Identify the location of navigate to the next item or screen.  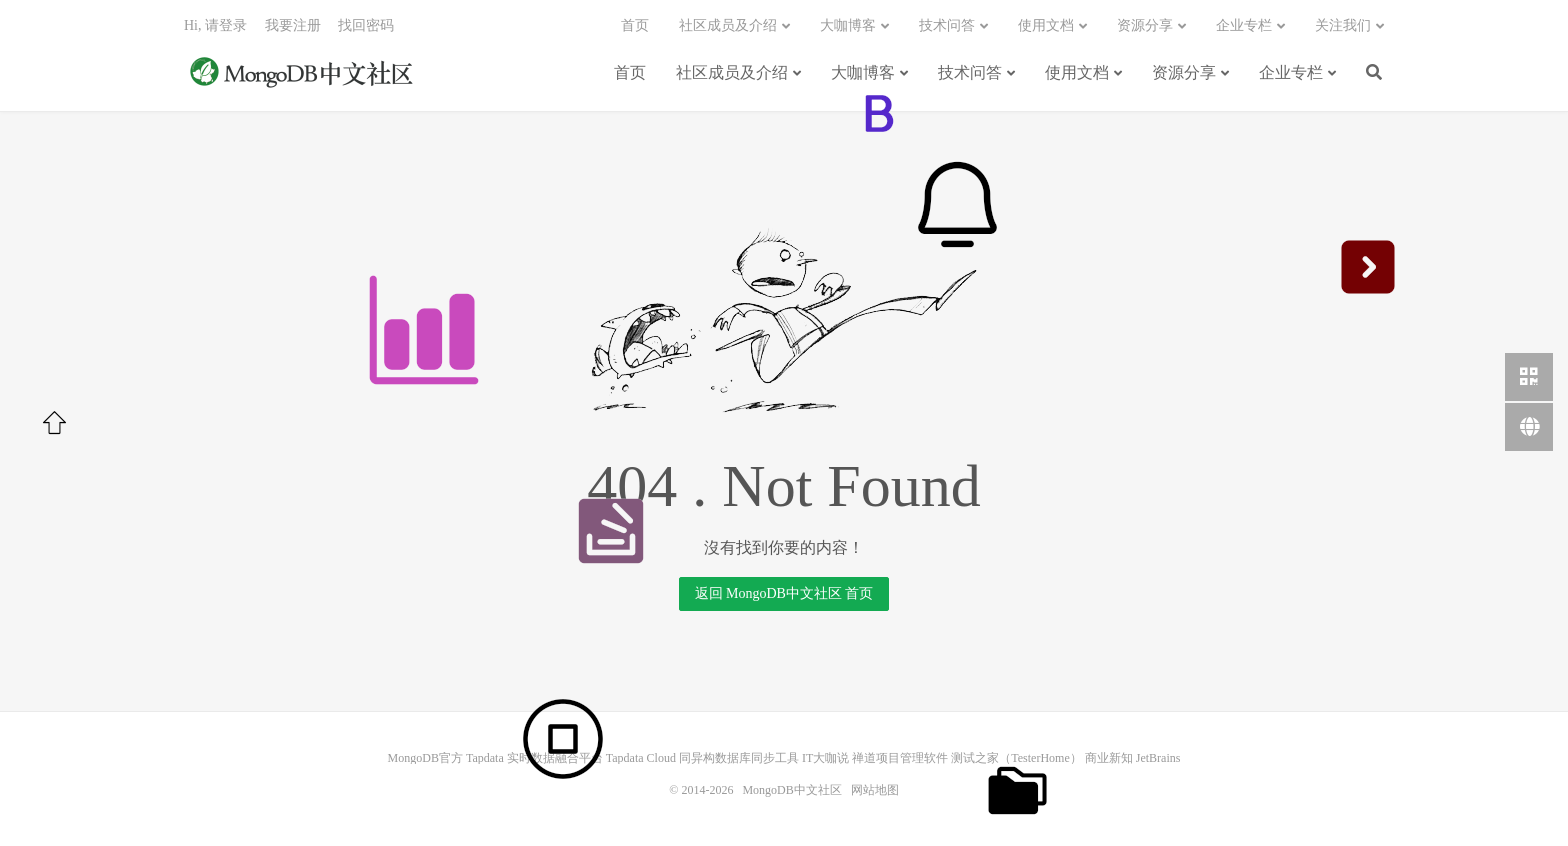
(1368, 267).